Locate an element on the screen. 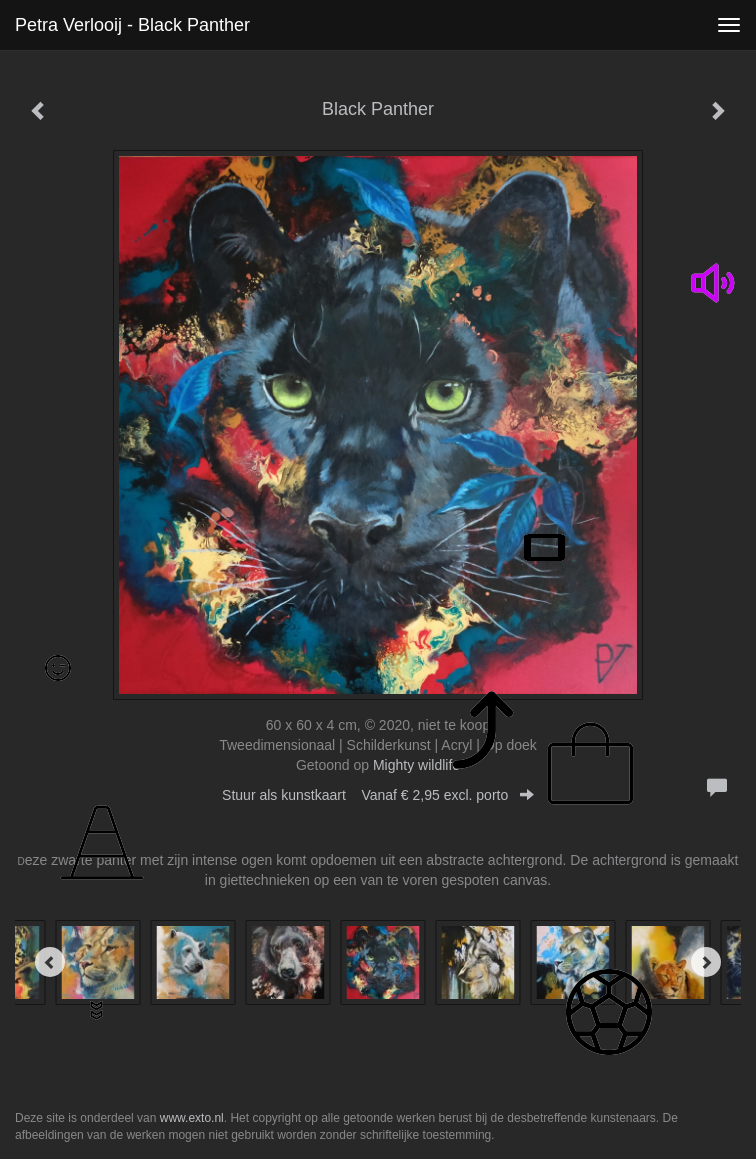 The image size is (756, 1159). view your shopping bag is located at coordinates (590, 768).